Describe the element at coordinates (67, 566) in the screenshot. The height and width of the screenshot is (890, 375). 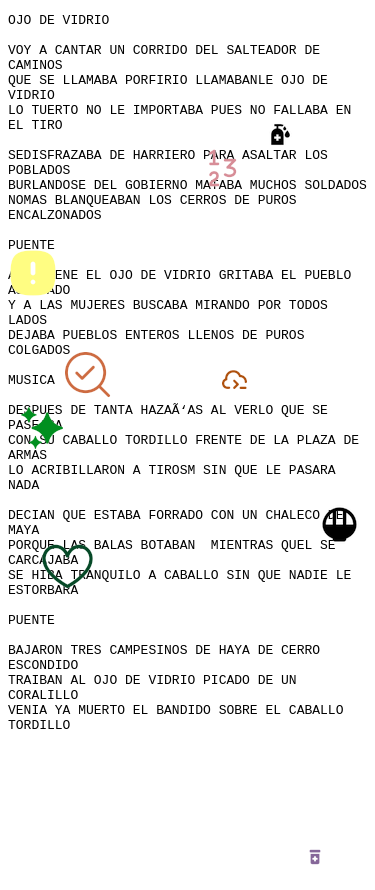
I see `like or favorite this item` at that location.